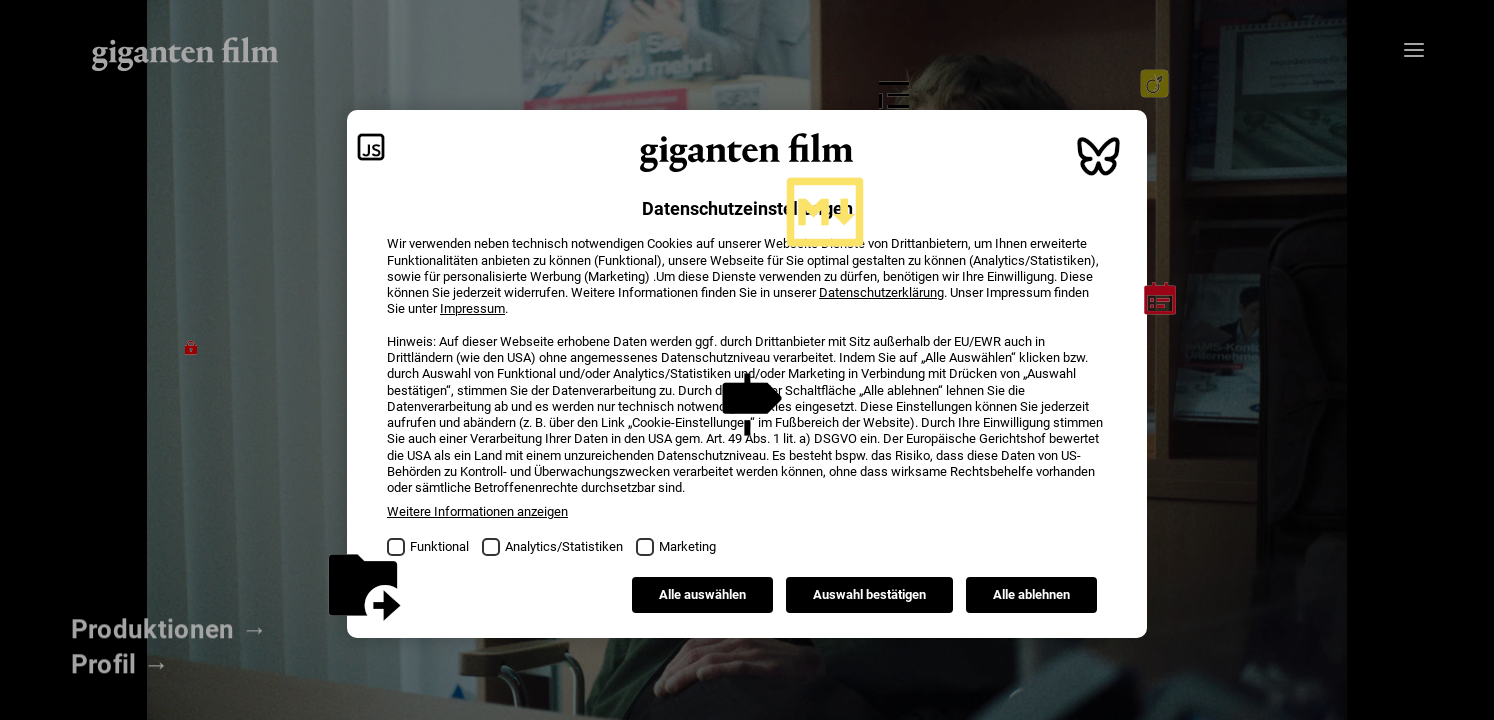 The width and height of the screenshot is (1494, 720). What do you see at coordinates (1160, 300) in the screenshot?
I see `view calendar tasks and to-do items` at bounding box center [1160, 300].